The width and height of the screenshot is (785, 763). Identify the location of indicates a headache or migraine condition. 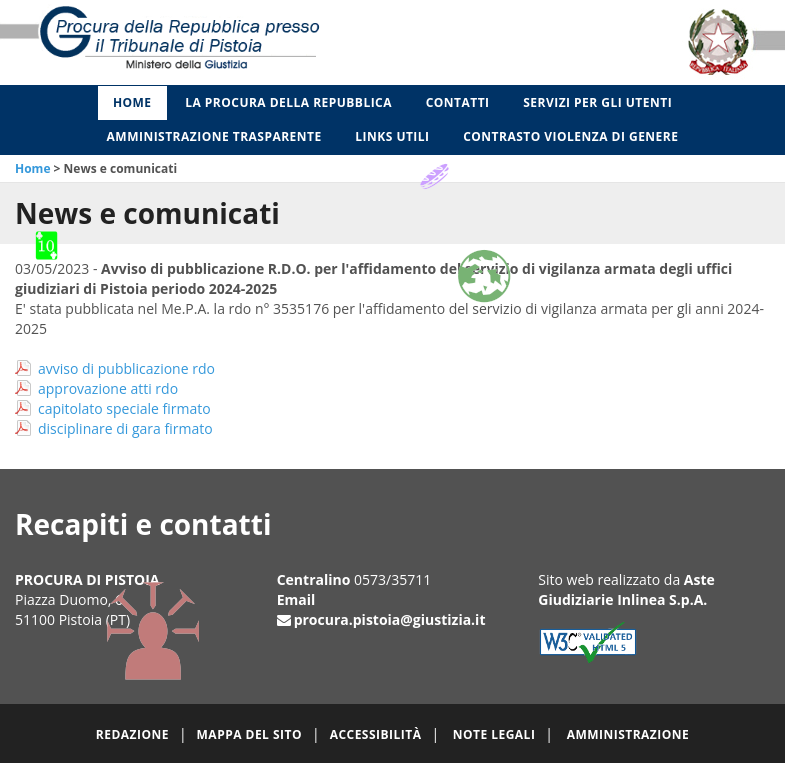
(152, 630).